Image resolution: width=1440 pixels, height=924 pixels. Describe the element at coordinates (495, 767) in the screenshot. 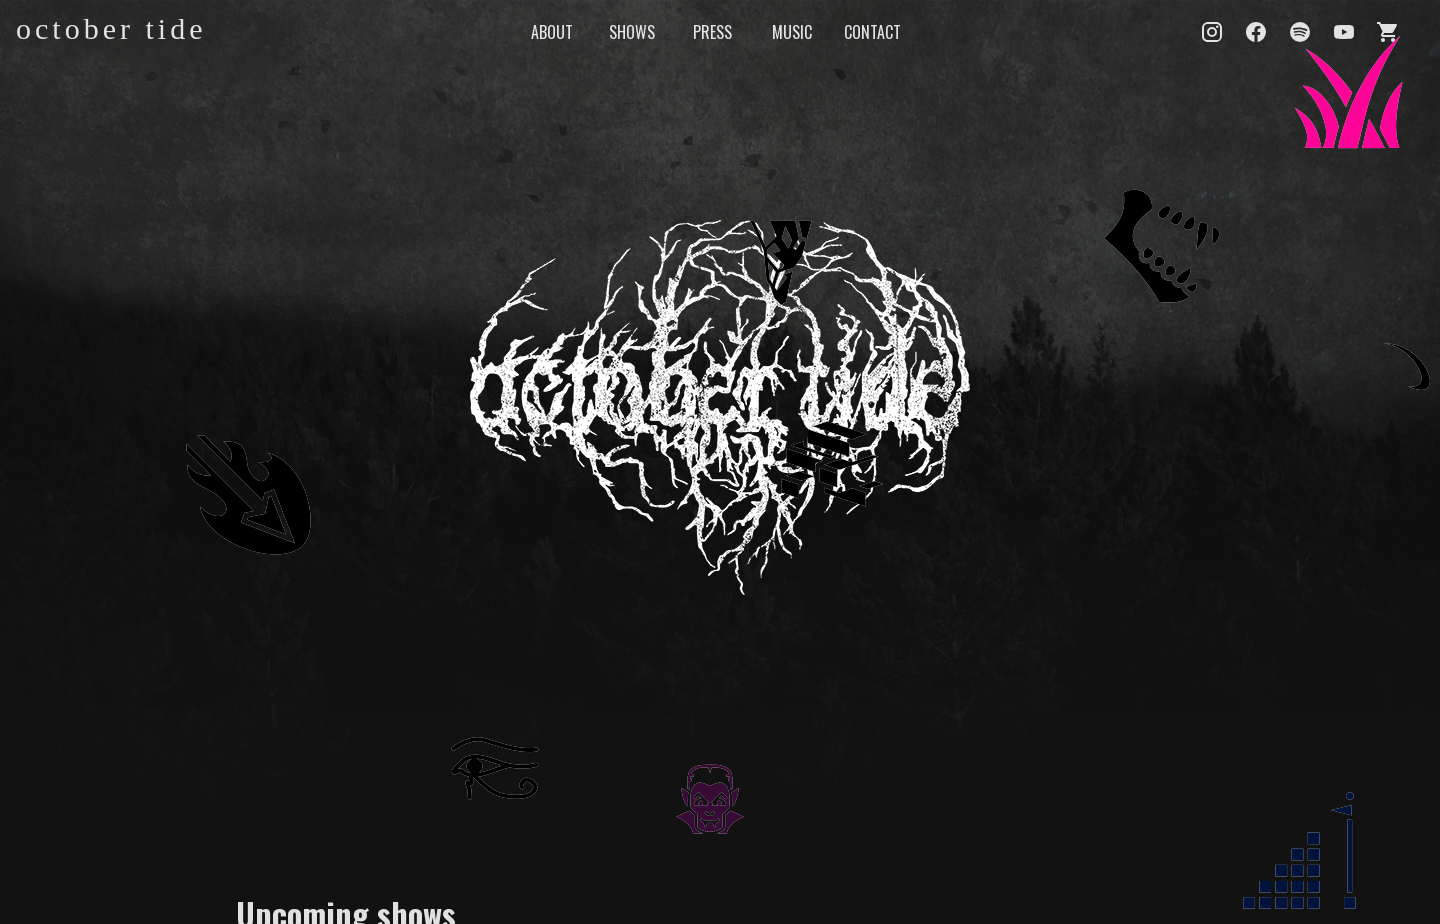

I see `access Egyptian or mythology-themed content` at that location.